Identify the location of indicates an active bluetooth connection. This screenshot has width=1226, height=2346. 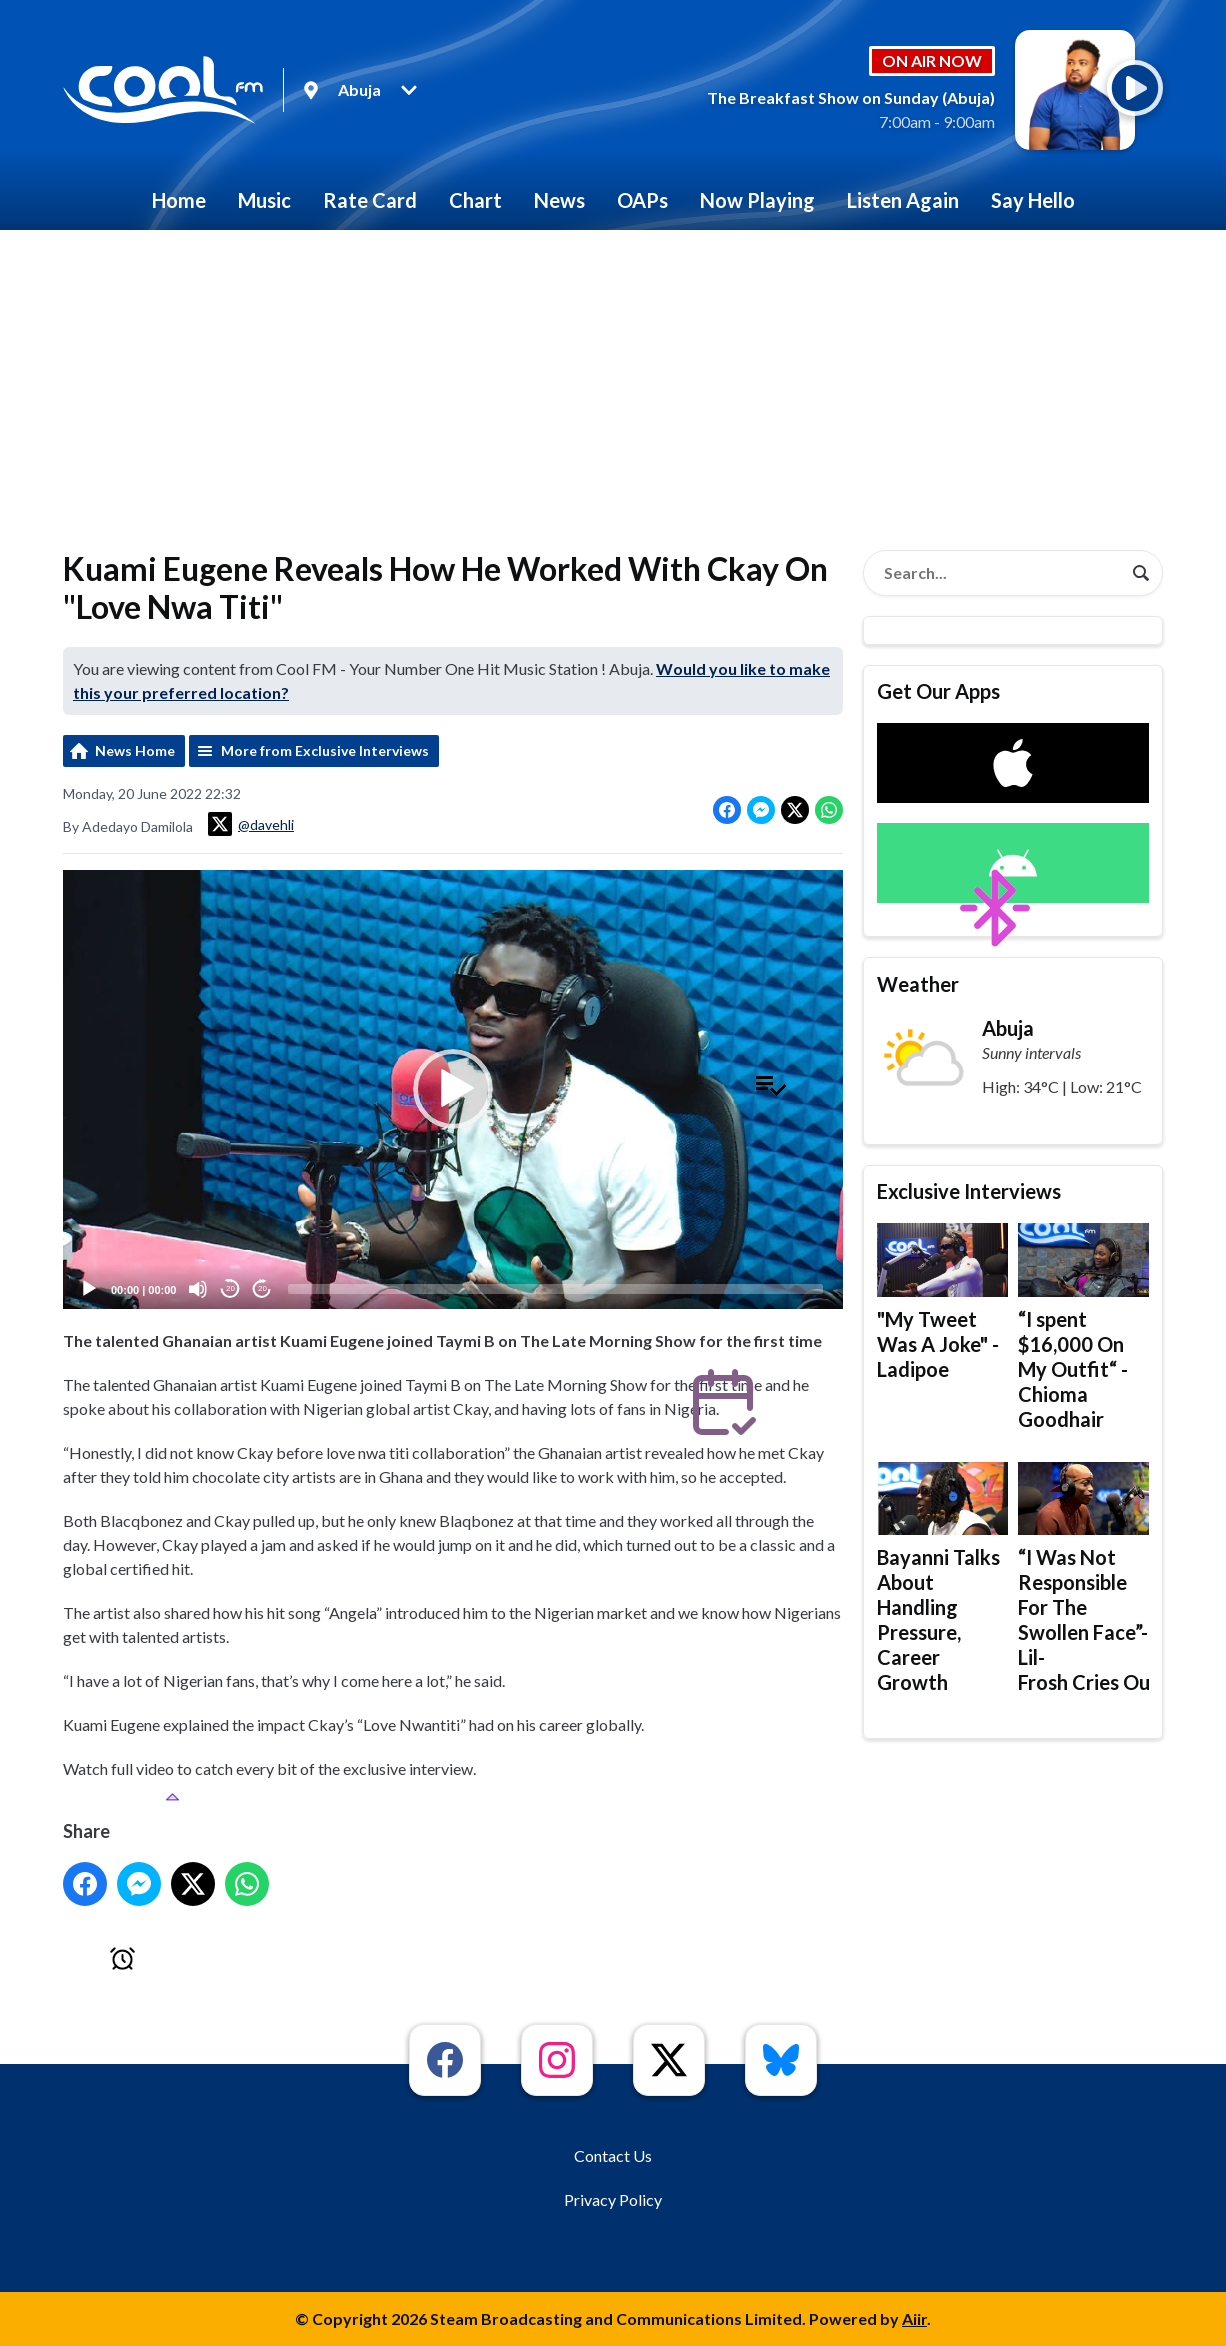
(995, 908).